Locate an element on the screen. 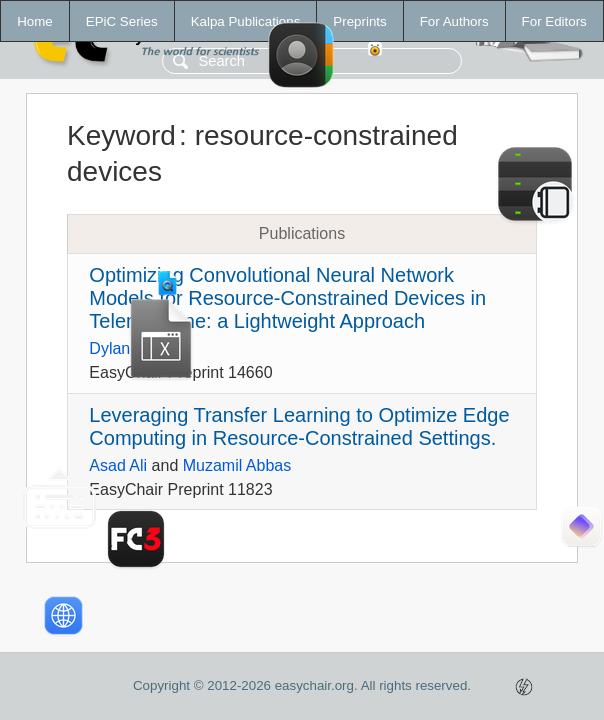 The image size is (604, 720). configure ldap server connection settings is located at coordinates (535, 184).